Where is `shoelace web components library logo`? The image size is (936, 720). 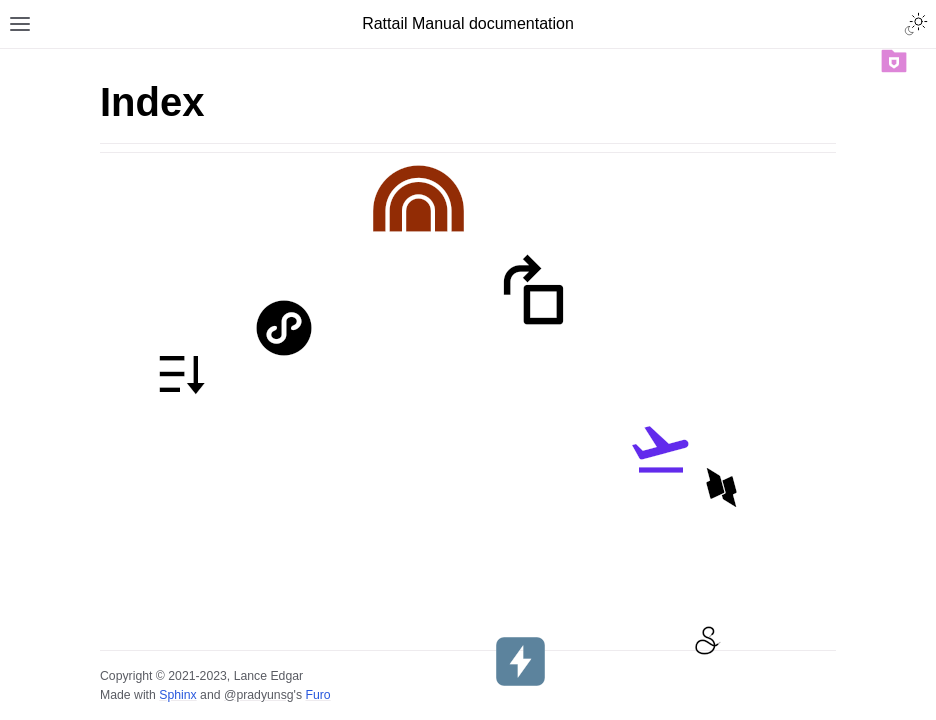
shoelace web components library logo is located at coordinates (707, 640).